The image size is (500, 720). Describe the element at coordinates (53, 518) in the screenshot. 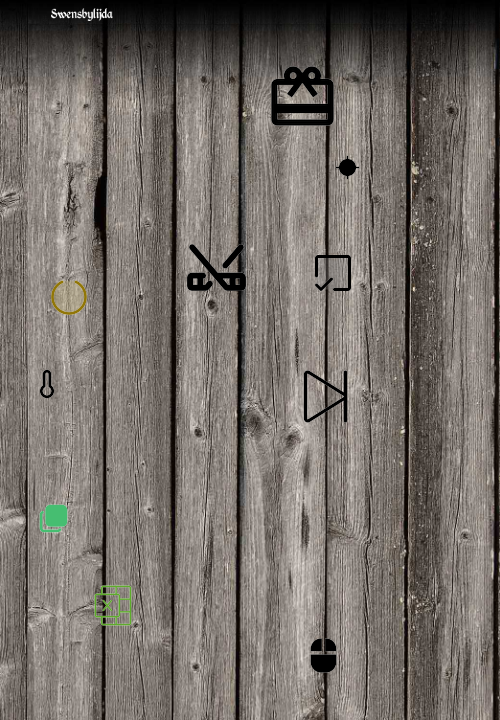

I see `view multiple items or collections` at that location.